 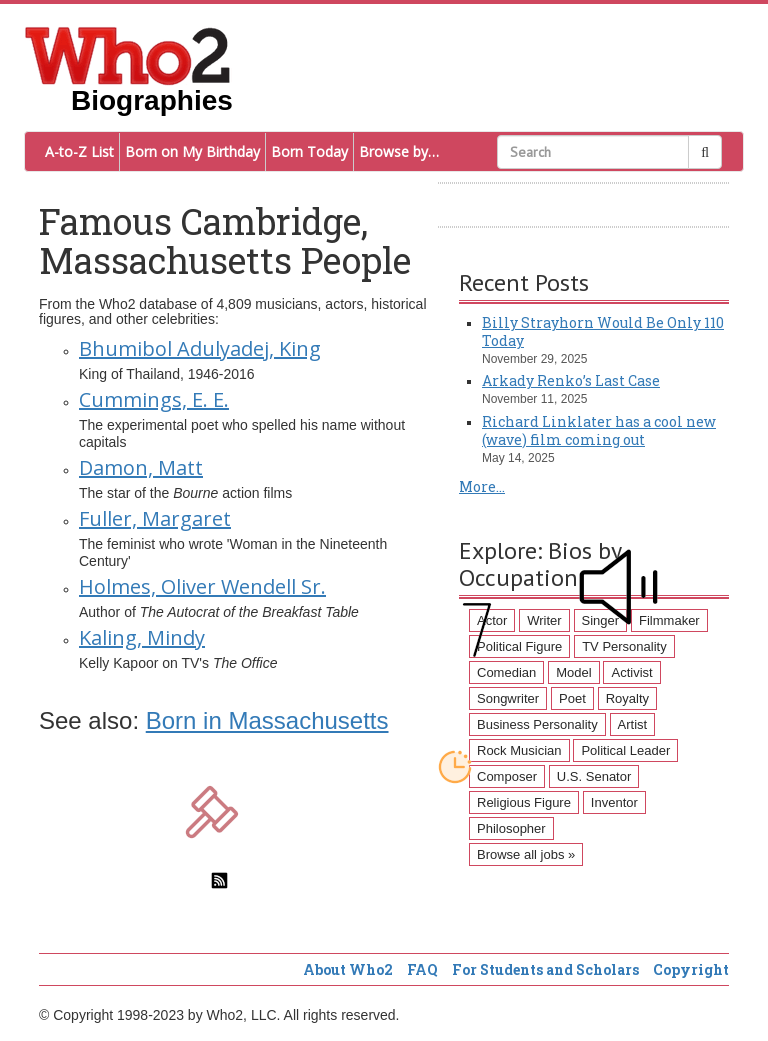 What do you see at coordinates (477, 630) in the screenshot?
I see `indicates the number seven in a list or sequence` at bounding box center [477, 630].